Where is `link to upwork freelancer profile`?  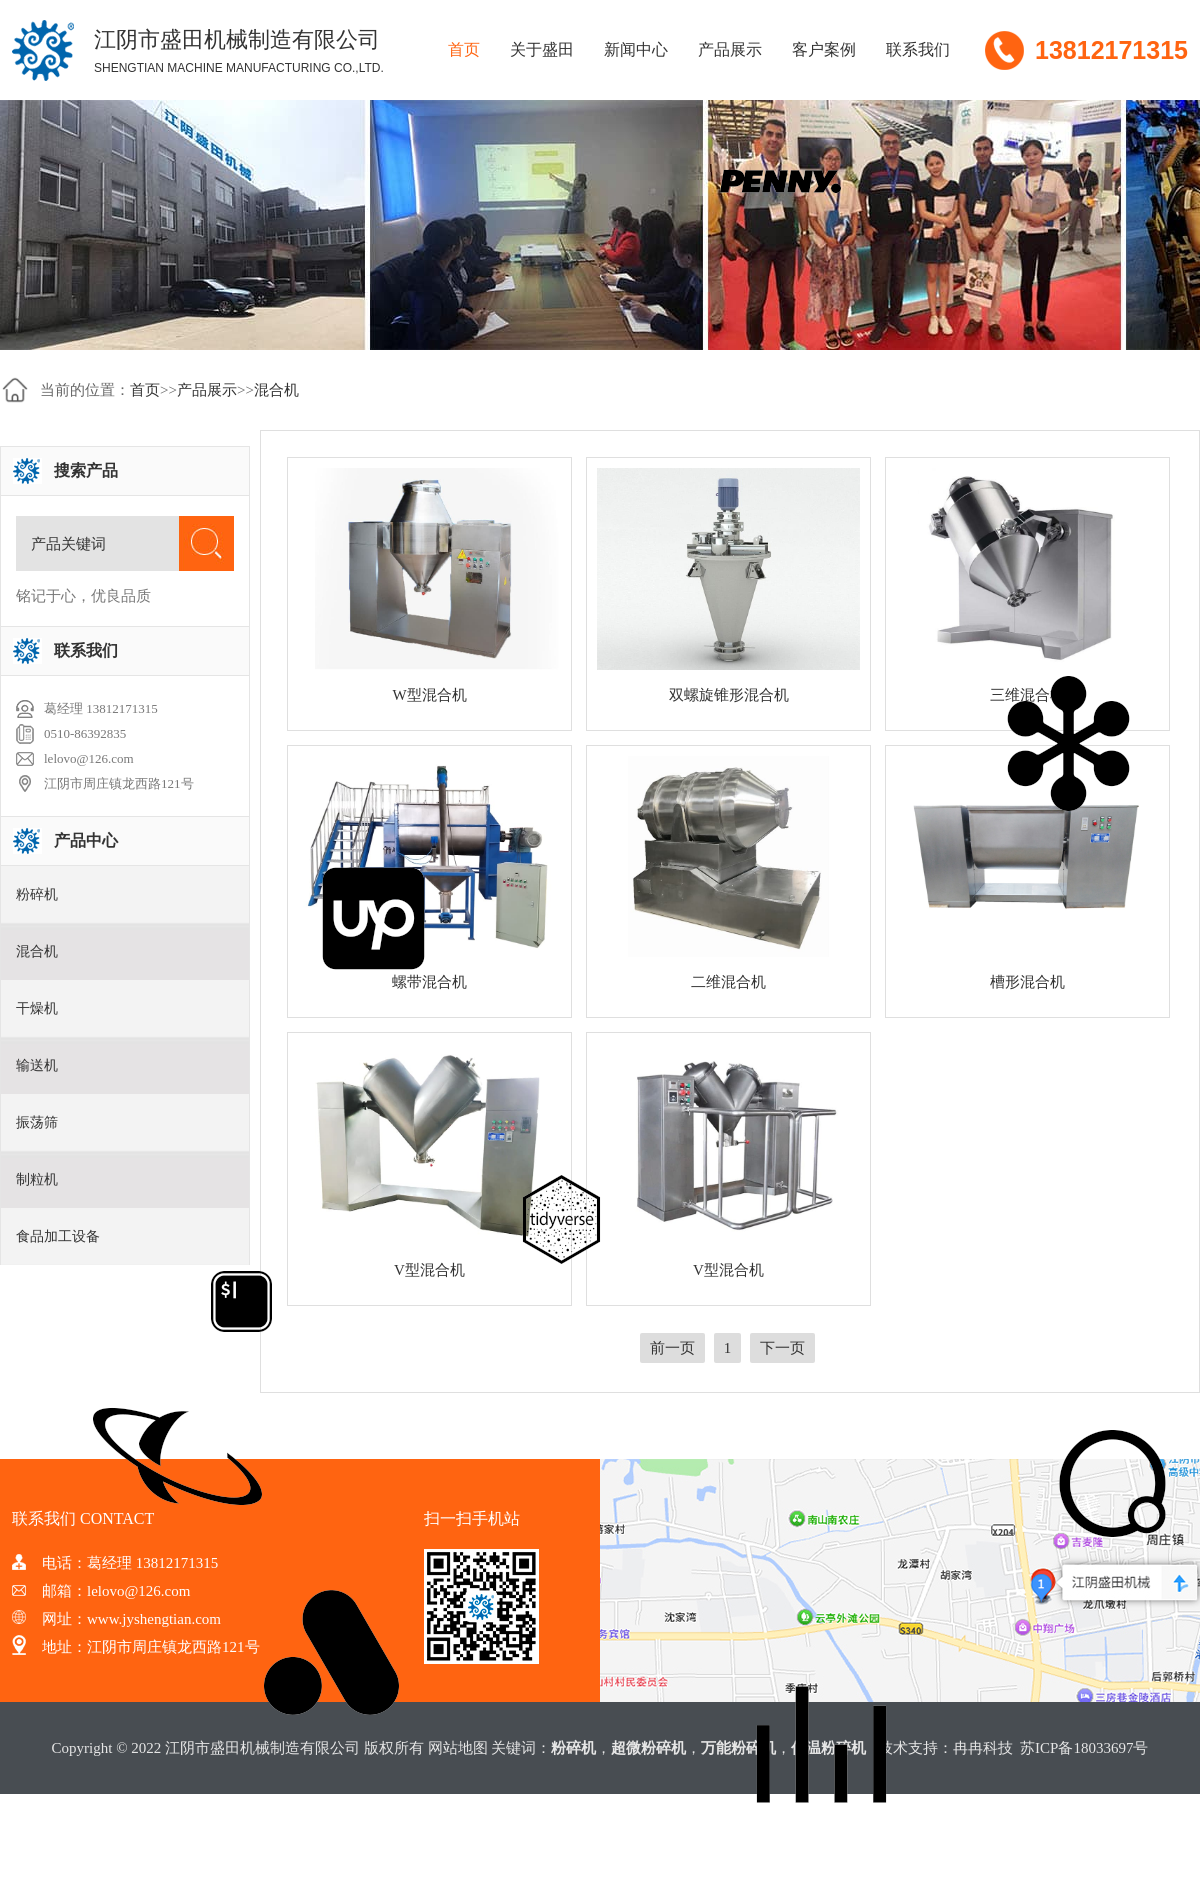 link to upwork freelancer profile is located at coordinates (373, 918).